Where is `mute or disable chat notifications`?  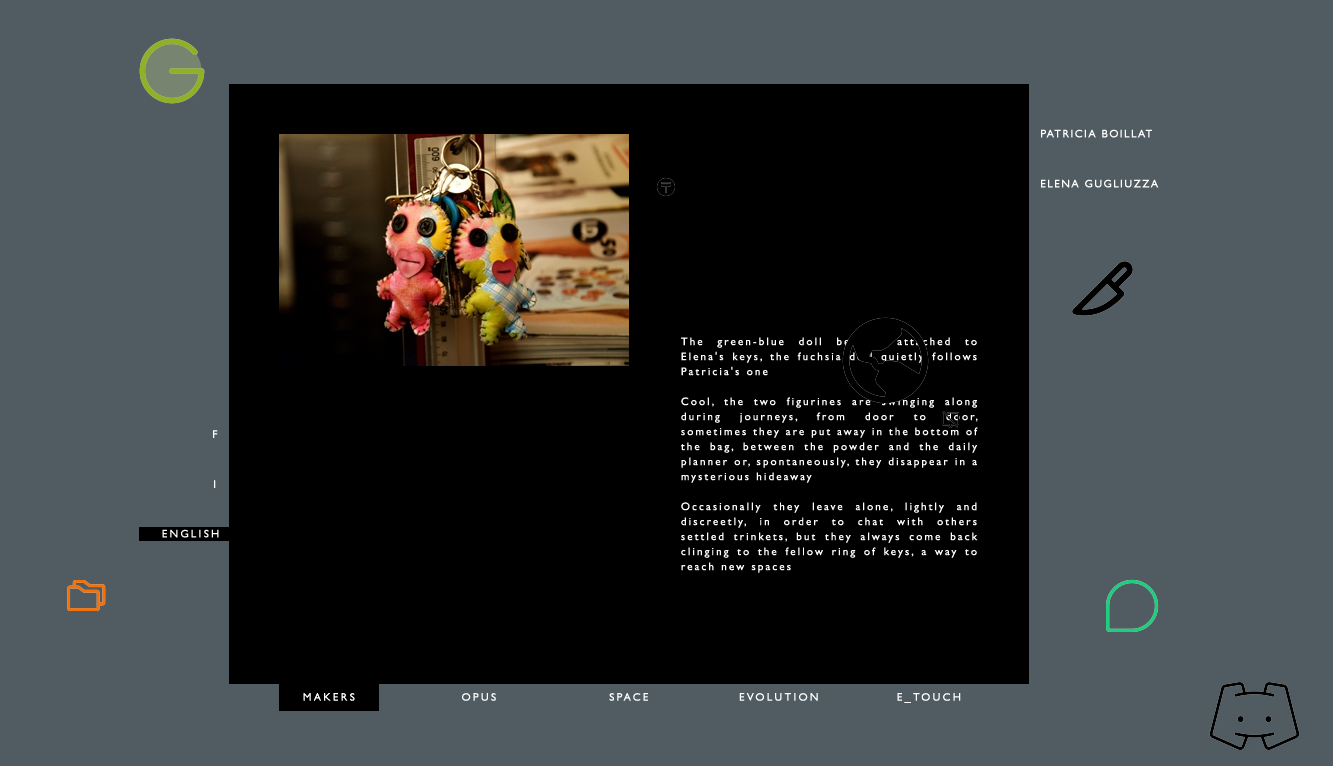 mute or disable chat notifications is located at coordinates (950, 419).